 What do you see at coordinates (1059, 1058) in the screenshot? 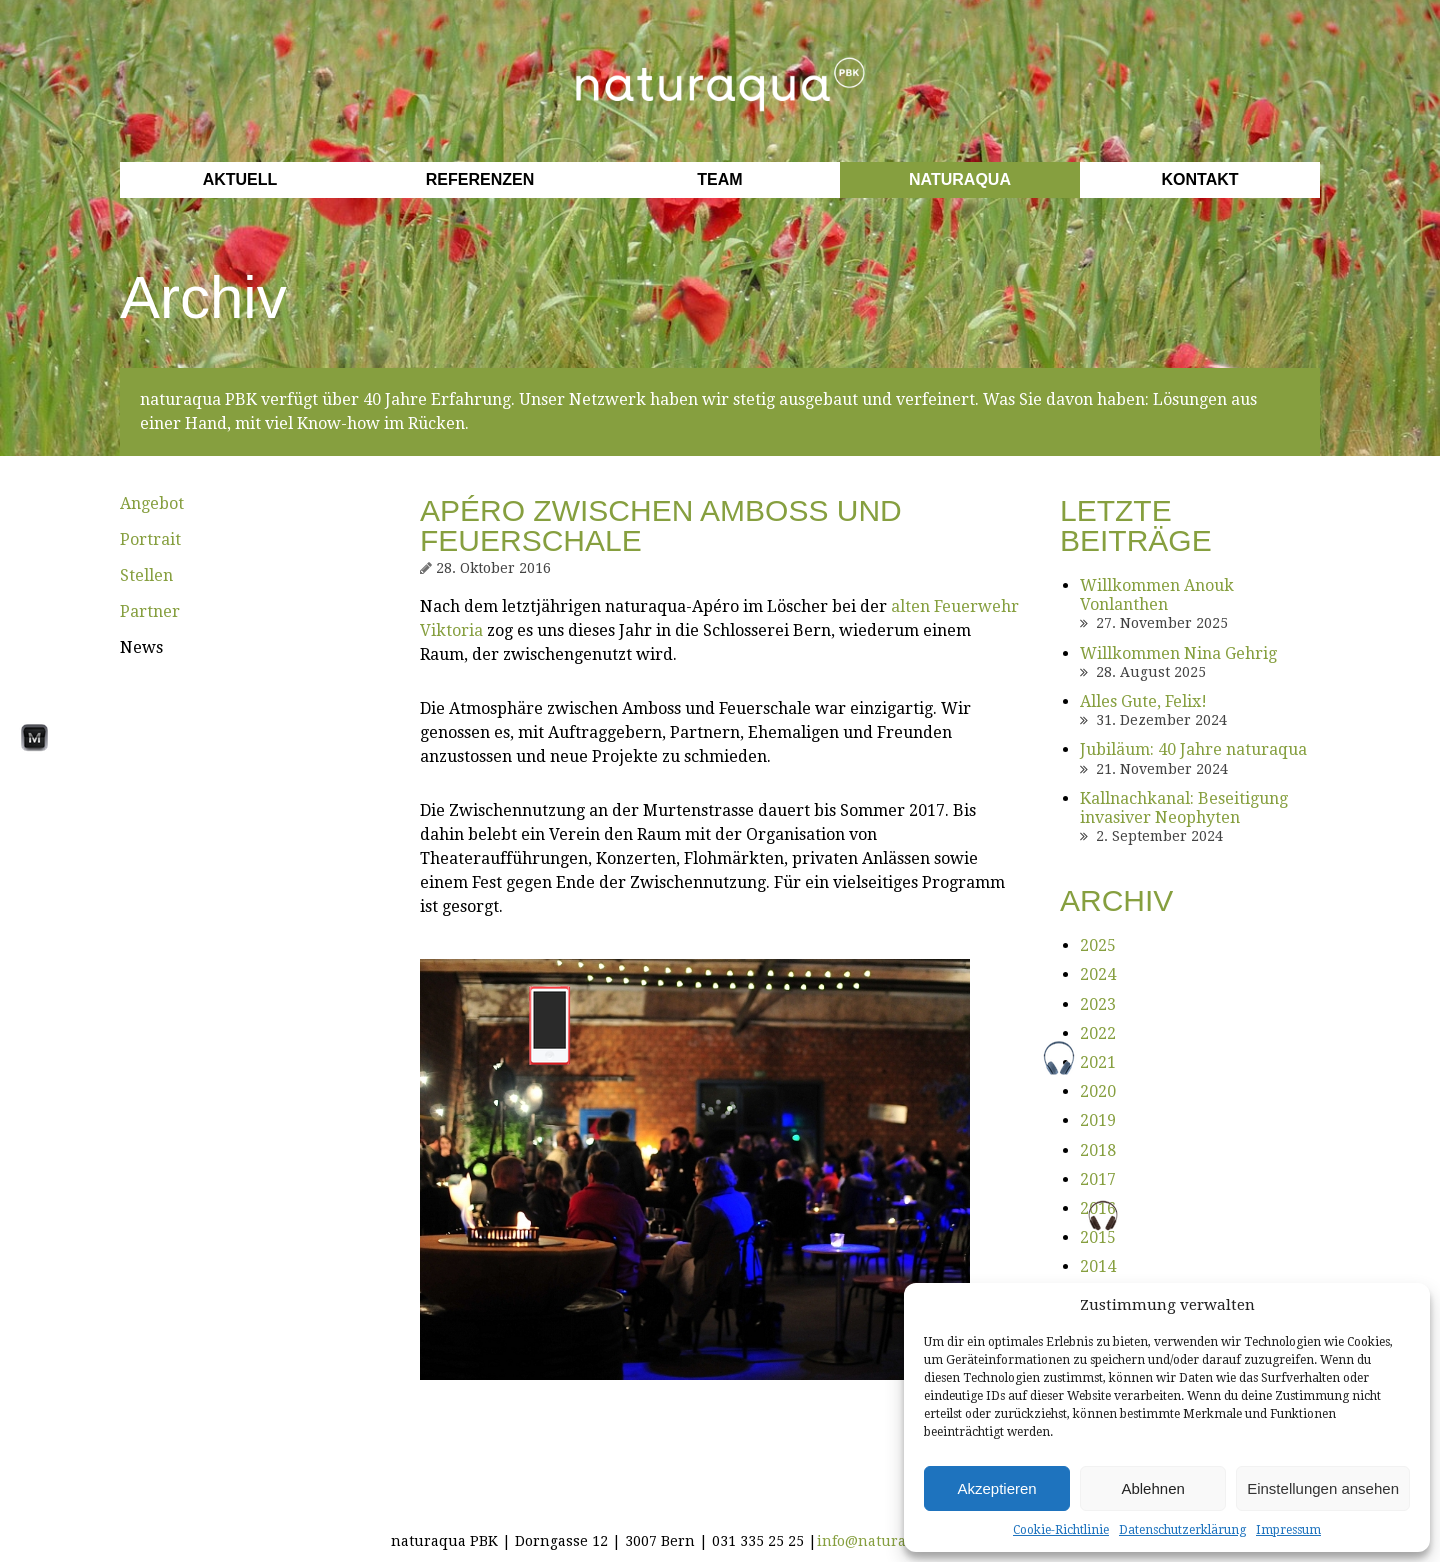
I see `connect bluetooth headphones` at bounding box center [1059, 1058].